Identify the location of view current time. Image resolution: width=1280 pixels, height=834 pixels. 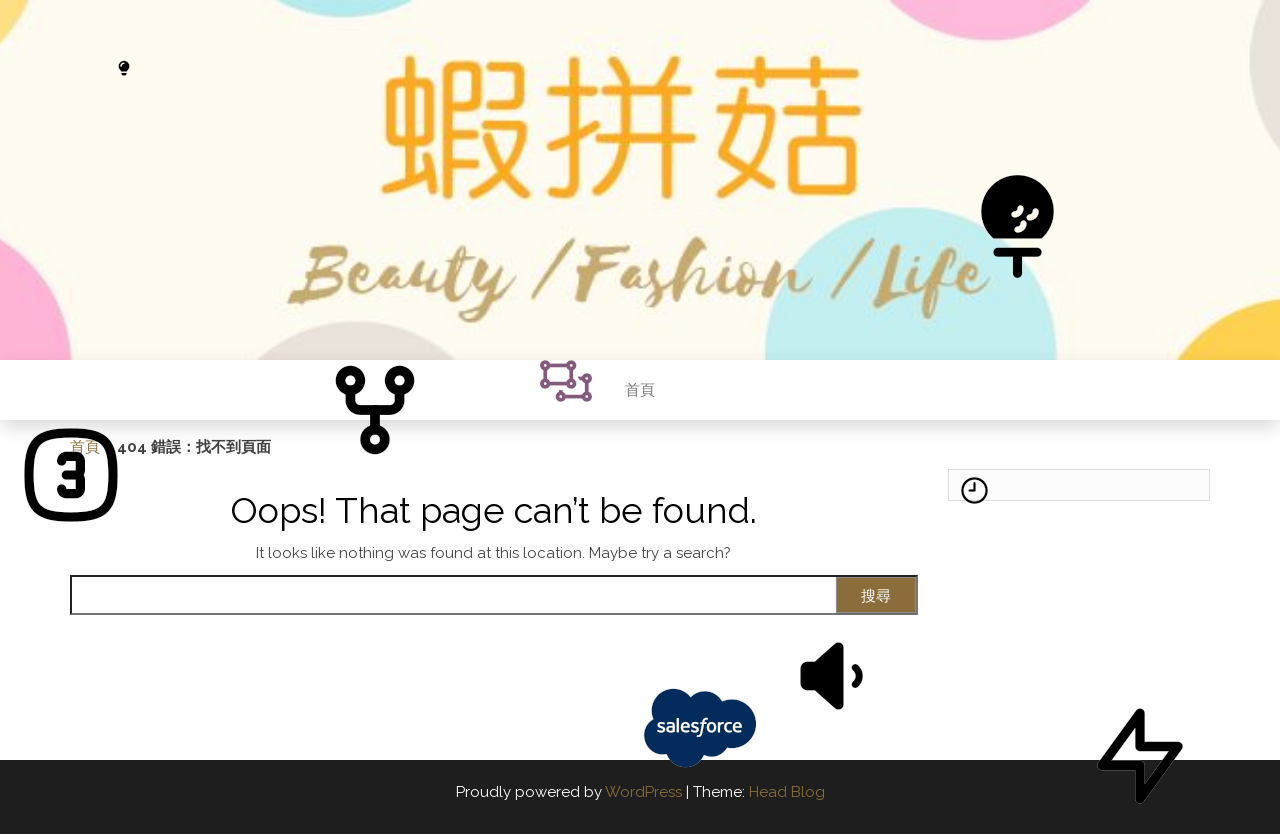
(974, 490).